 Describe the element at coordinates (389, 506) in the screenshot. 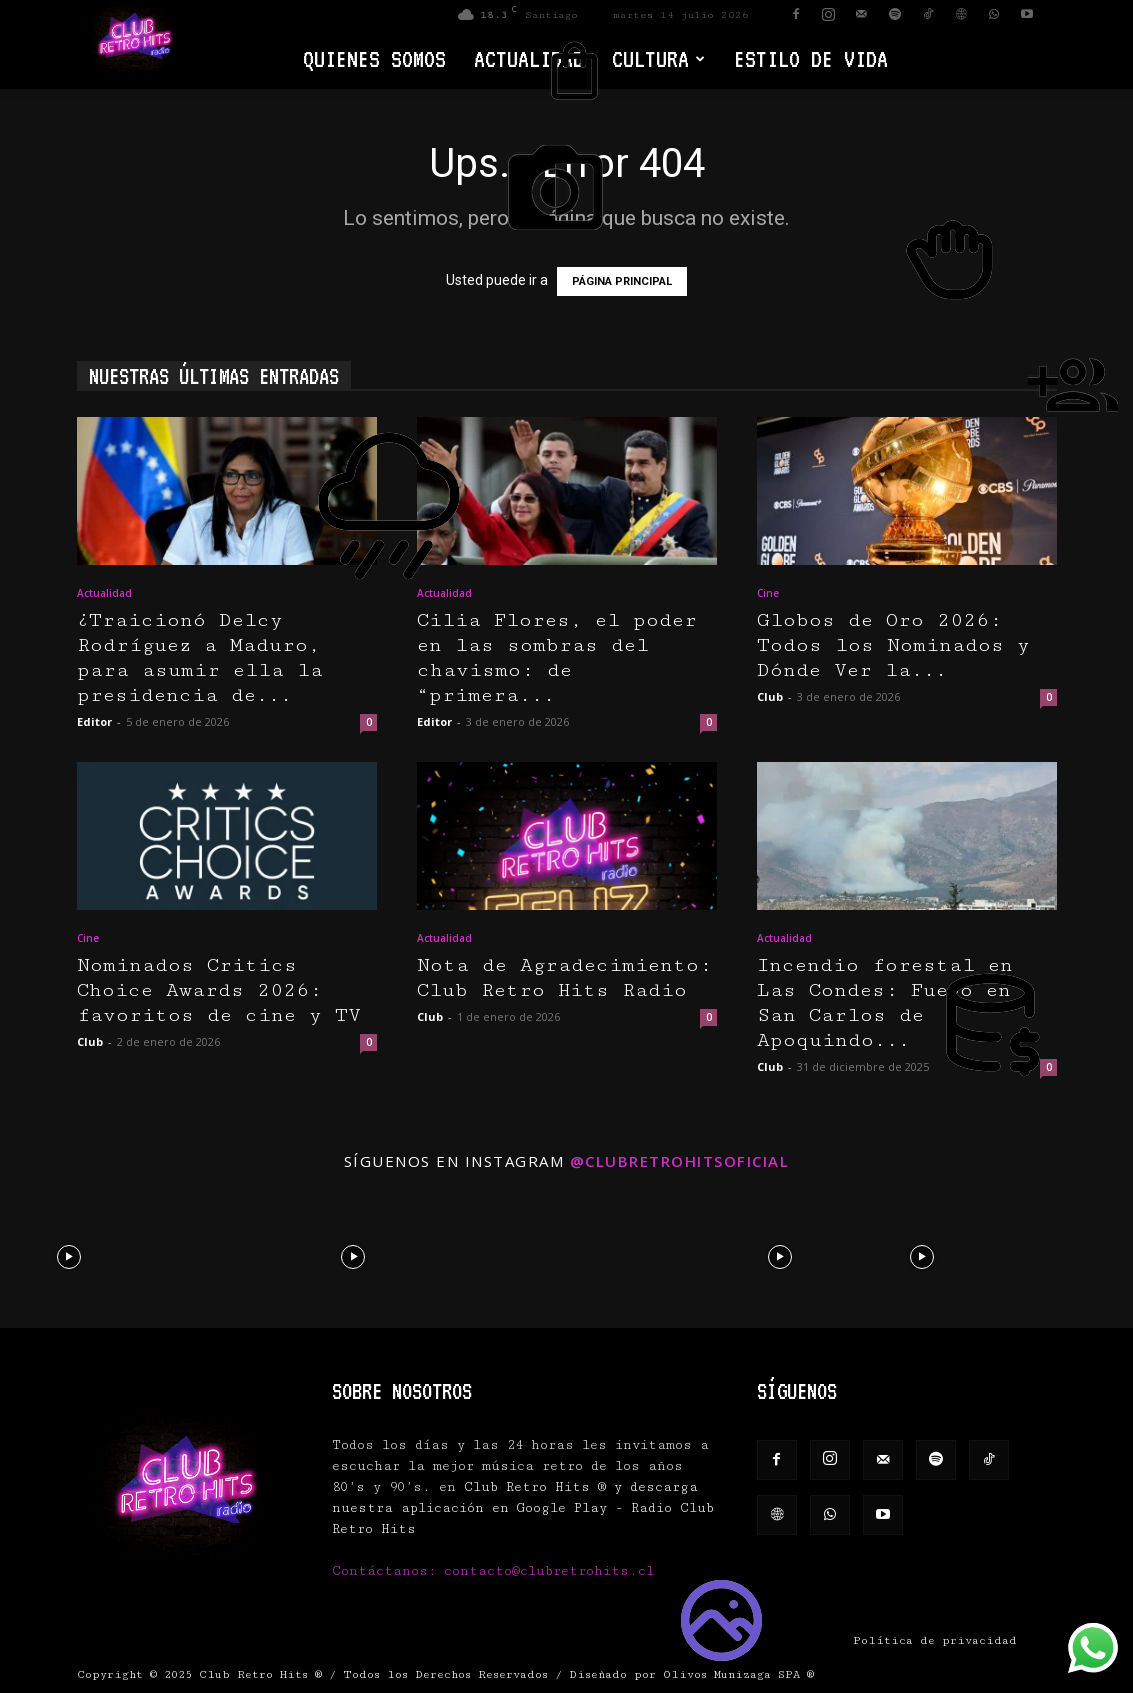

I see `indicates rainy weather conditions` at that location.